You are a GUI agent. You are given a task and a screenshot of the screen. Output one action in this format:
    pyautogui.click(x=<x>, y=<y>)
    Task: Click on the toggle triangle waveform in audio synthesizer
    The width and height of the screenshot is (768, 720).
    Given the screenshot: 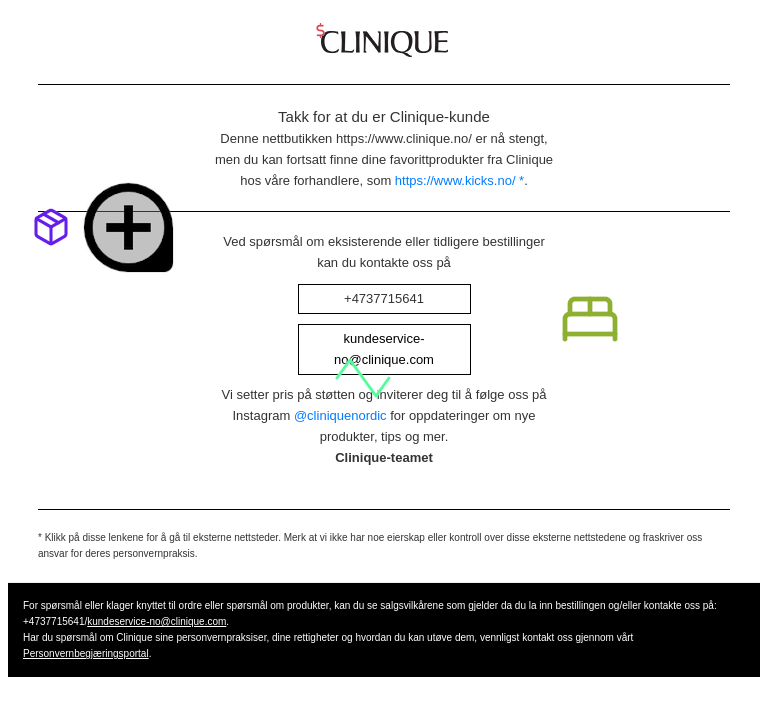 What is the action you would take?
    pyautogui.click(x=363, y=378)
    